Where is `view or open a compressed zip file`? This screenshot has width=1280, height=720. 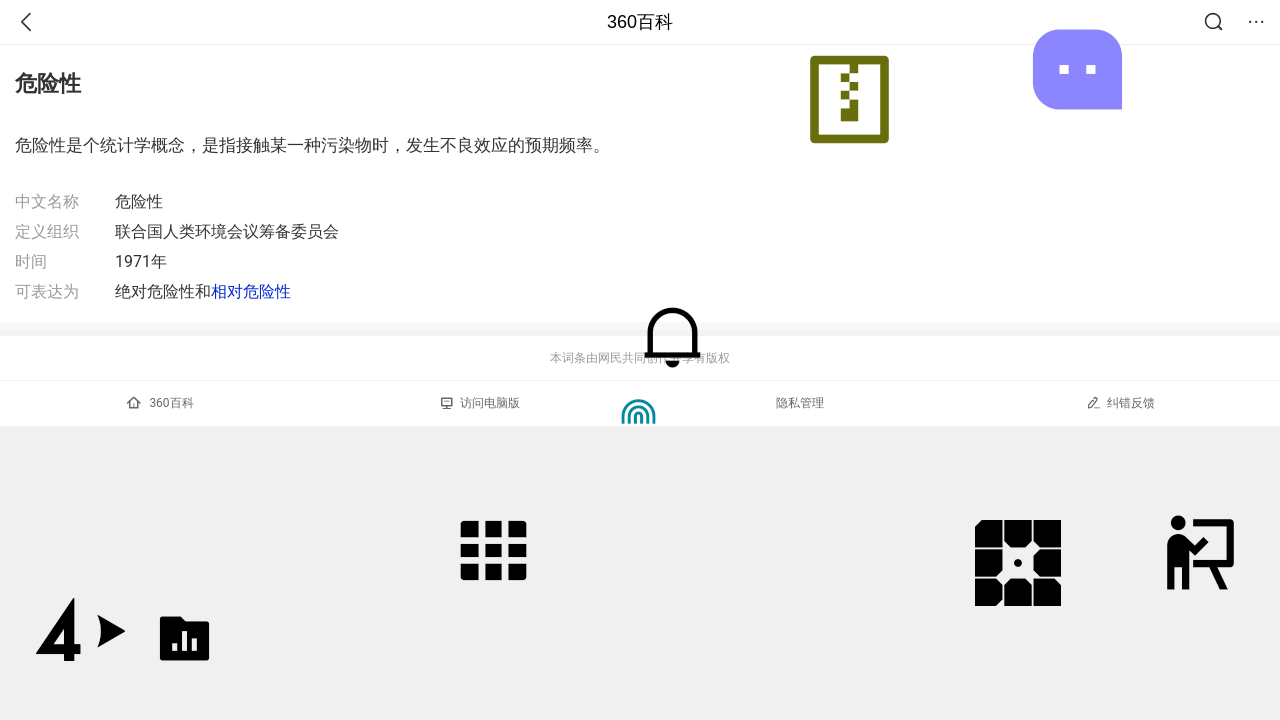 view or open a compressed zip file is located at coordinates (849, 99).